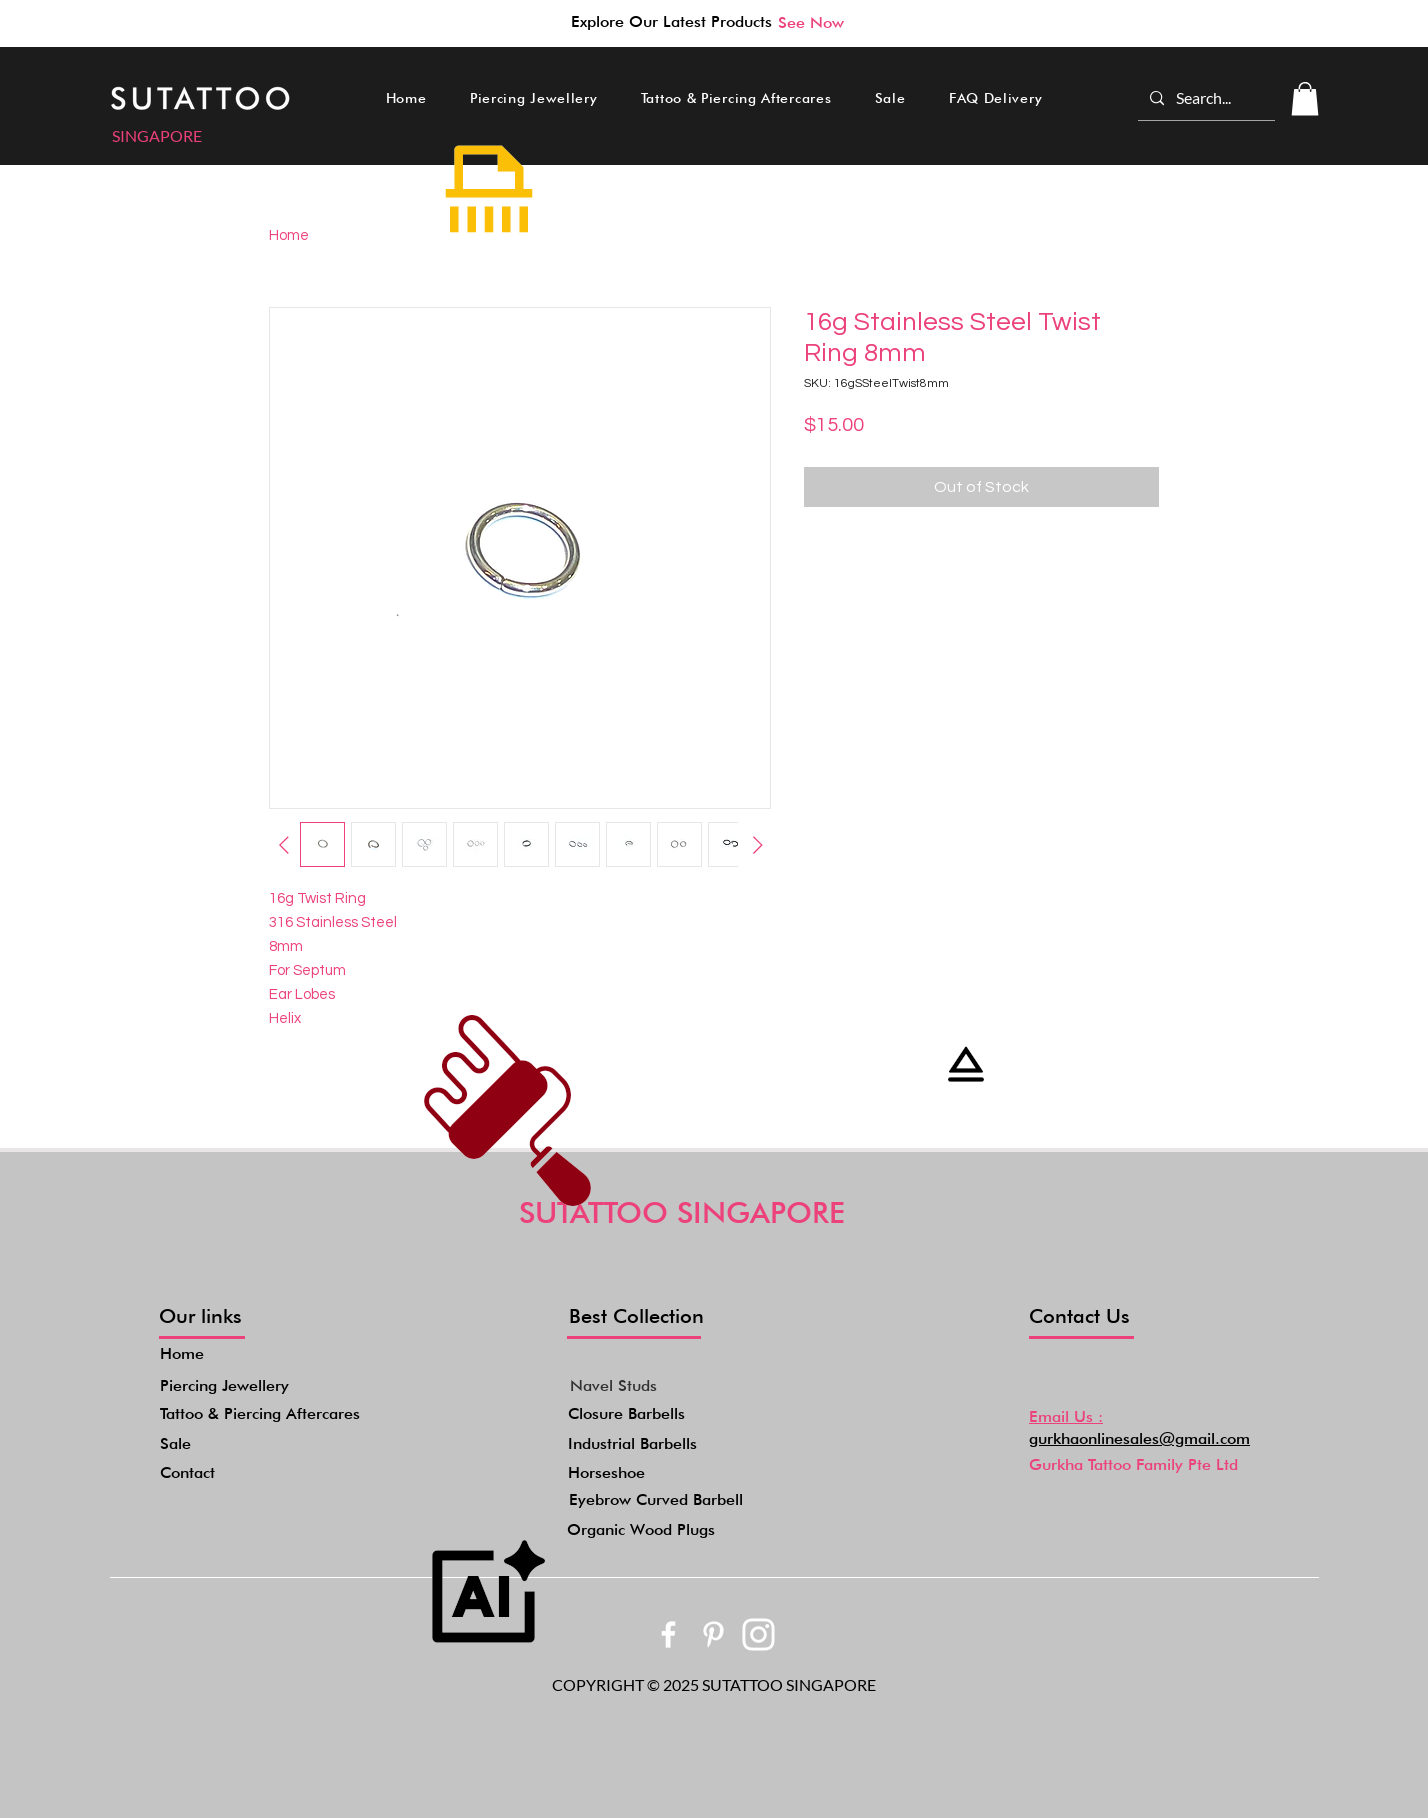 Image resolution: width=1428 pixels, height=1818 pixels. Describe the element at coordinates (966, 1066) in the screenshot. I see `eject media or disc` at that location.